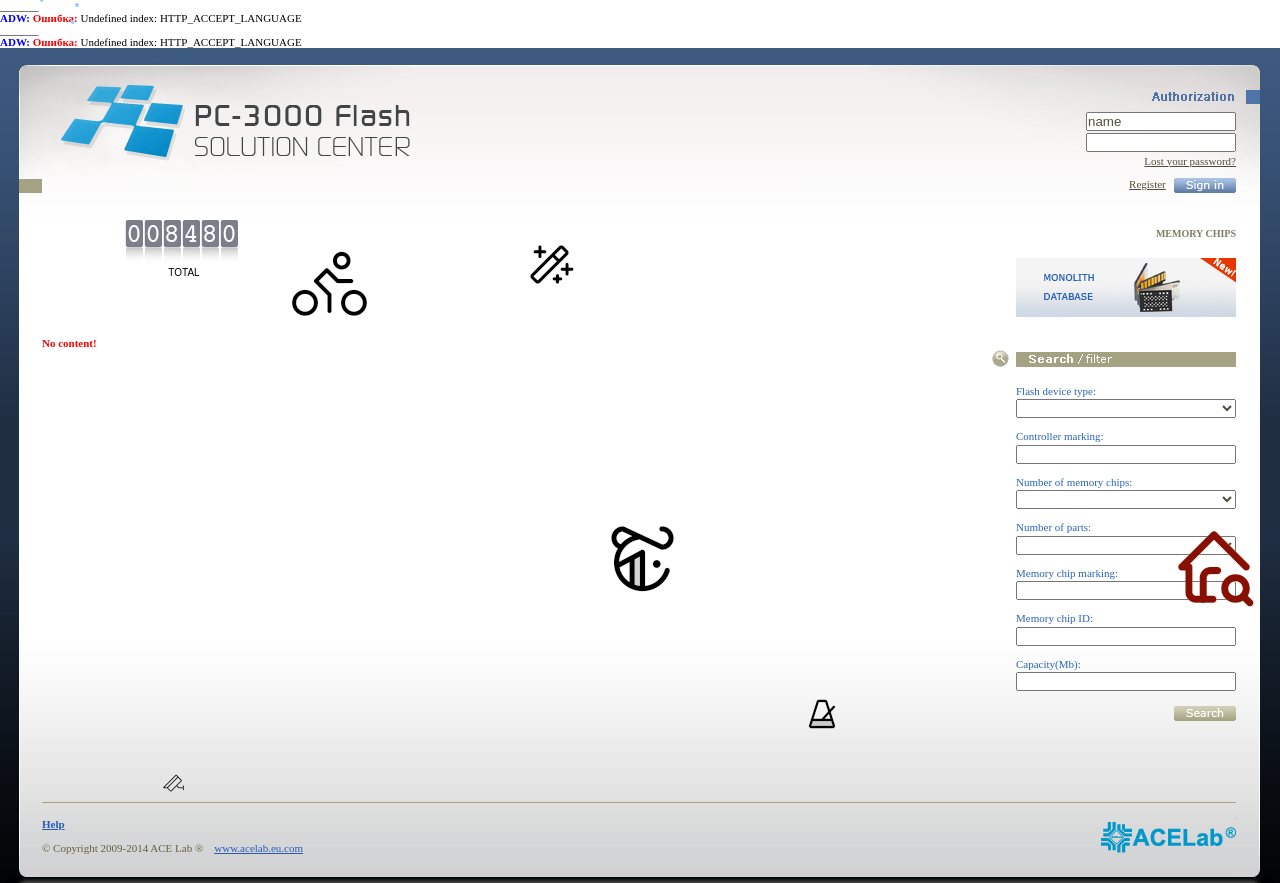 Image resolution: width=1280 pixels, height=883 pixels. What do you see at coordinates (173, 784) in the screenshot?
I see `access security camera settings` at bounding box center [173, 784].